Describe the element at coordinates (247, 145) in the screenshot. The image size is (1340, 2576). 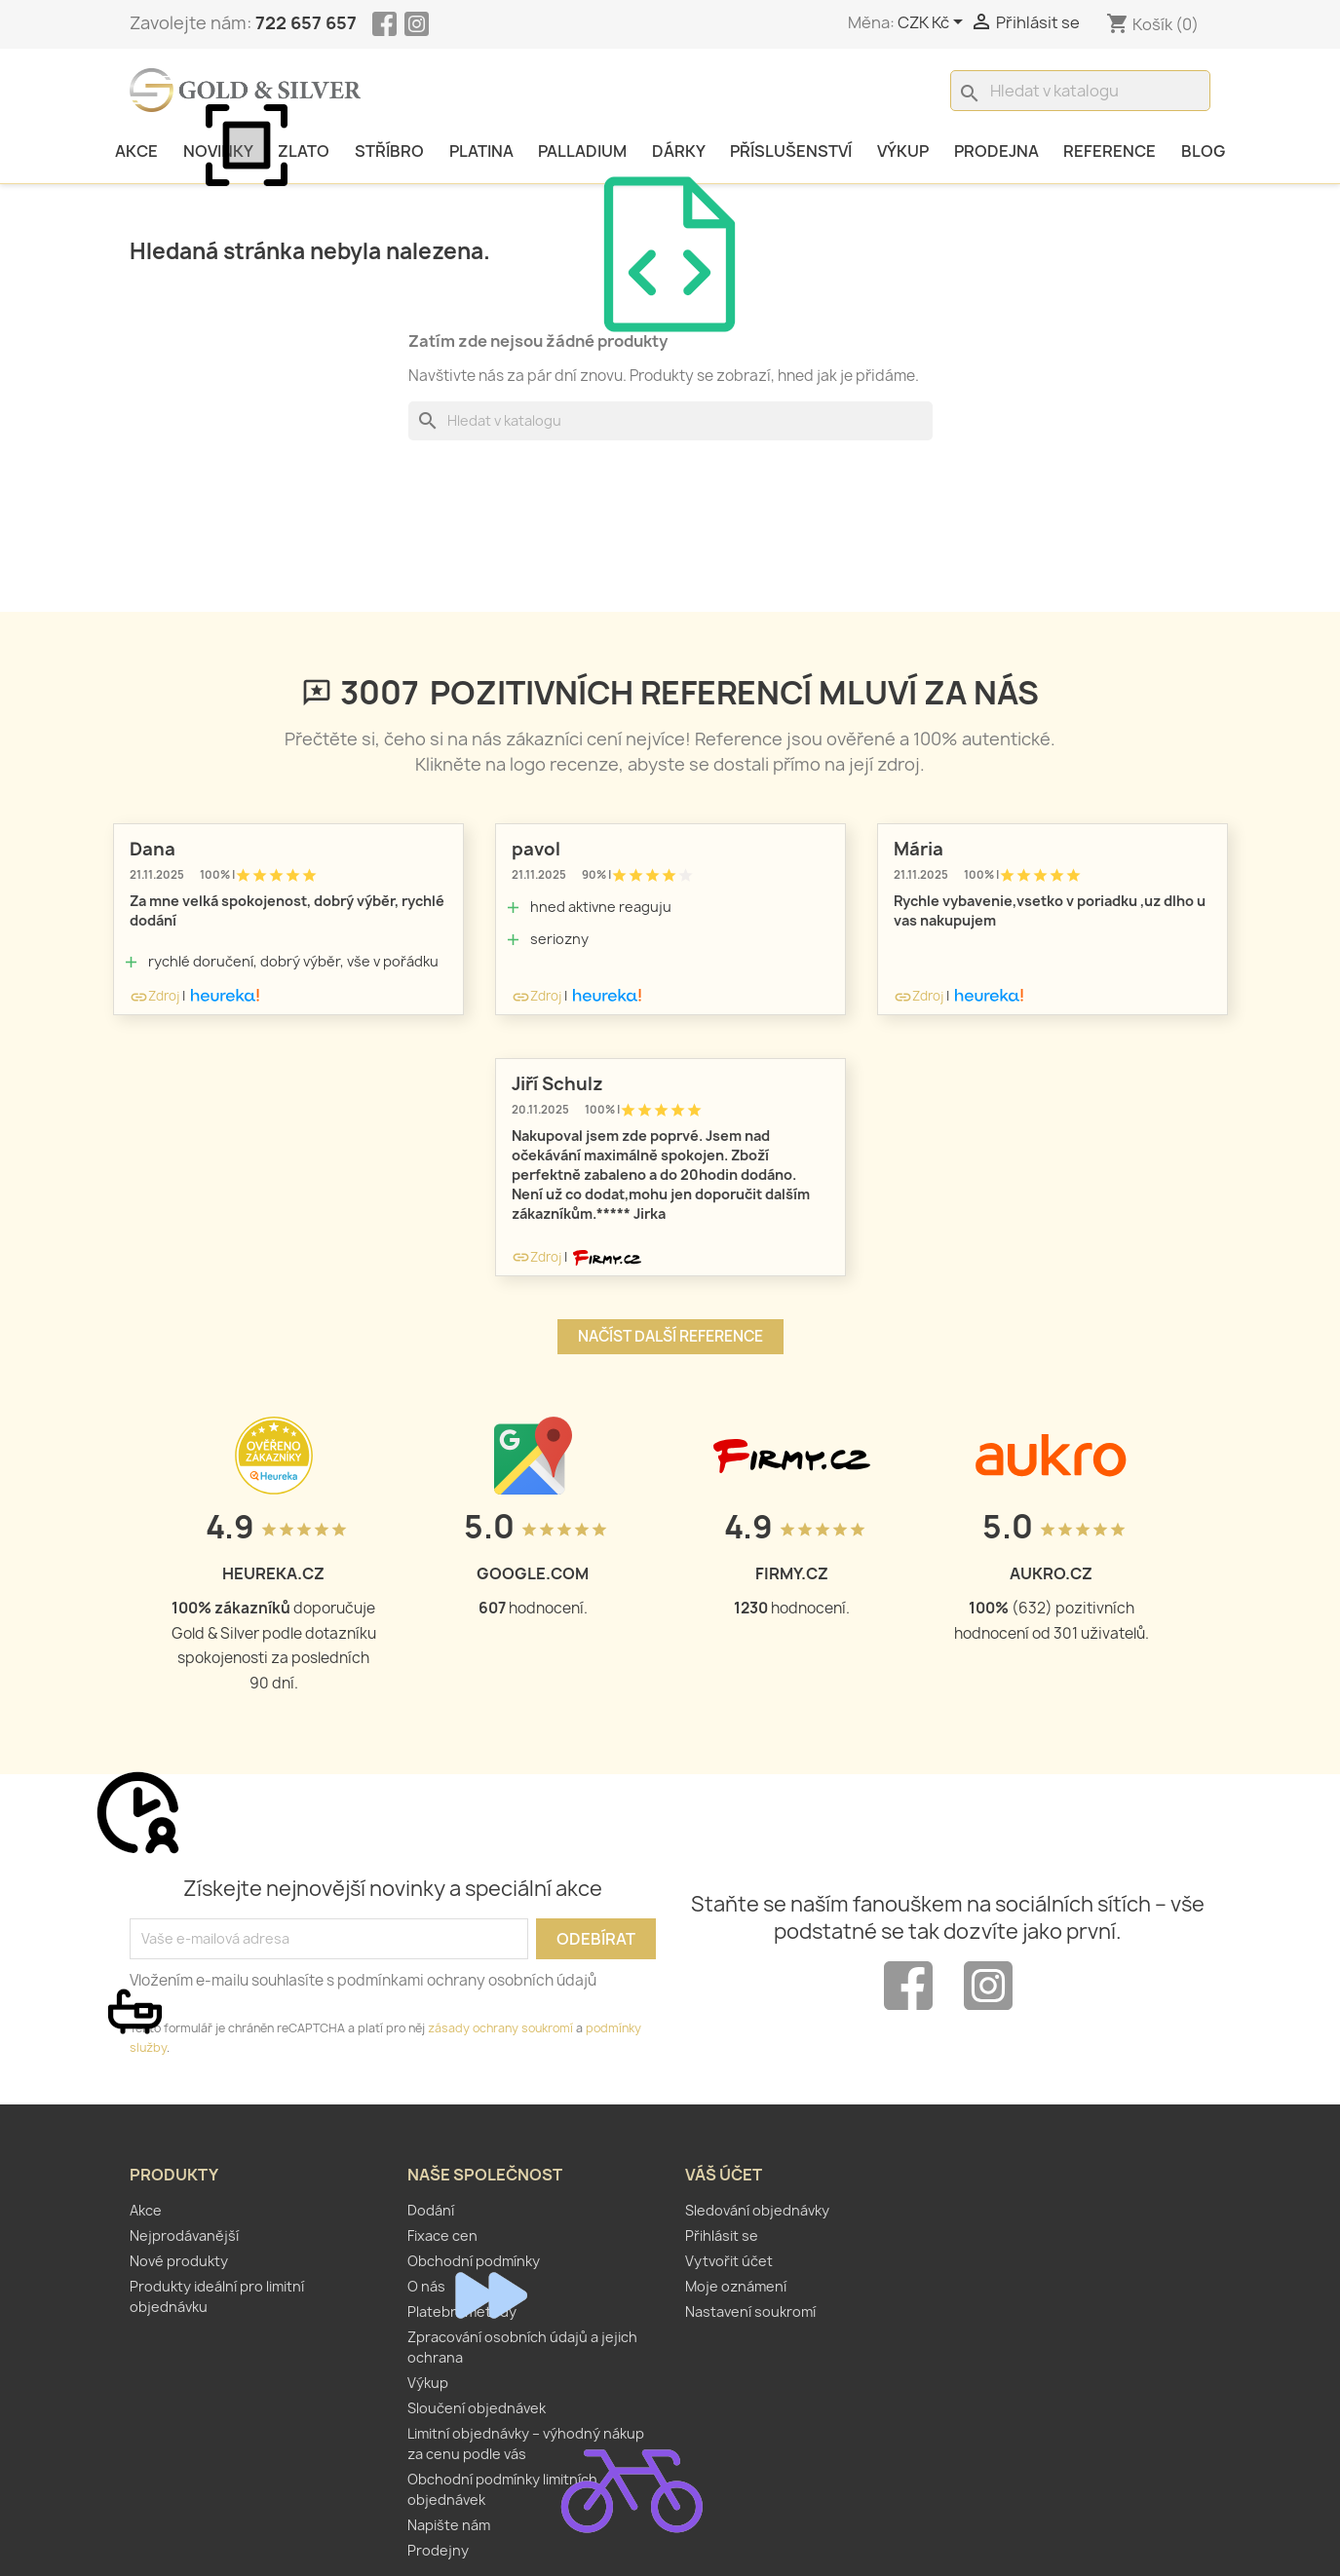
I see `scan a document or QR code` at that location.